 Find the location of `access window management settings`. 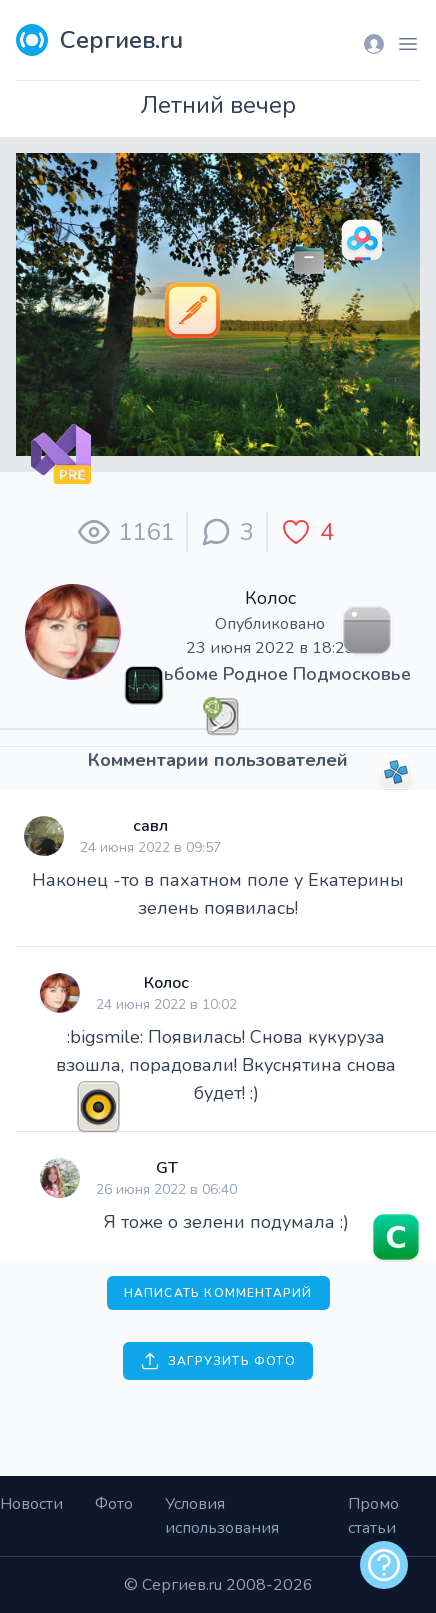

access window management settings is located at coordinates (367, 631).